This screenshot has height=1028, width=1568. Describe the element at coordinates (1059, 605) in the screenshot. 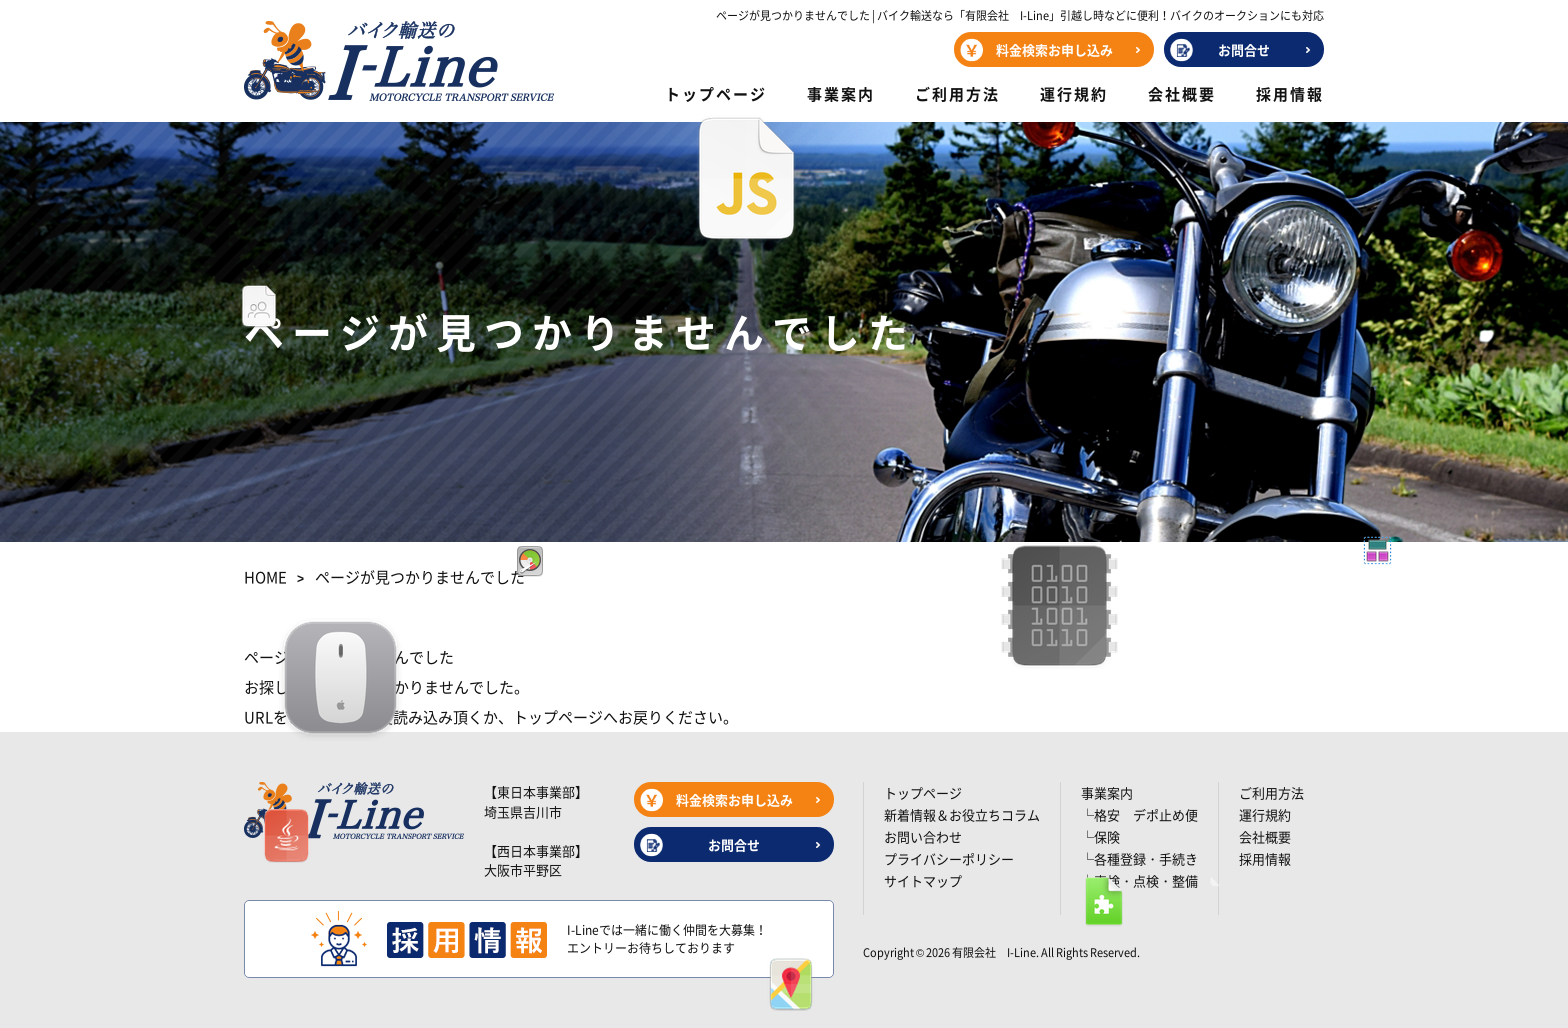

I see `firmware file type indicator` at that location.